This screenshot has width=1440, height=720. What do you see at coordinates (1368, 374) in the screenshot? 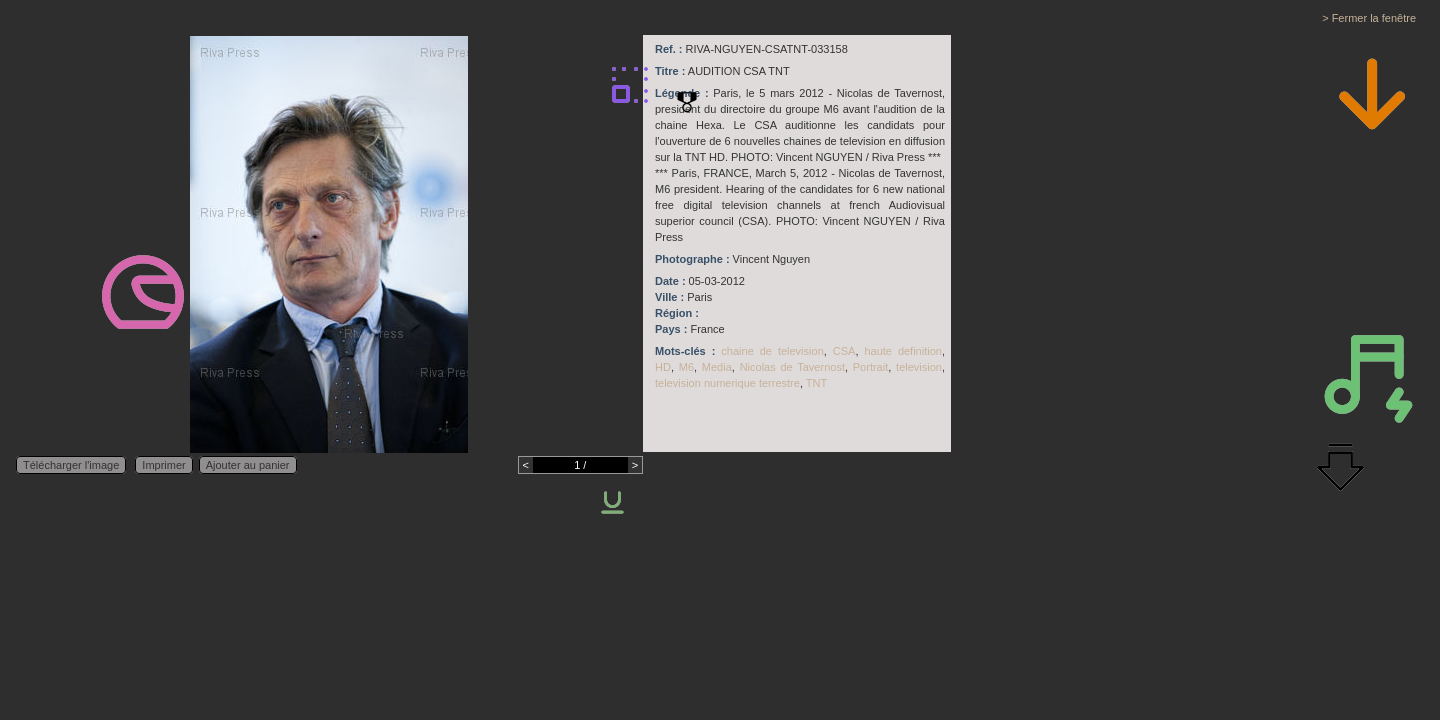
I see `quick download or flash access to music` at bounding box center [1368, 374].